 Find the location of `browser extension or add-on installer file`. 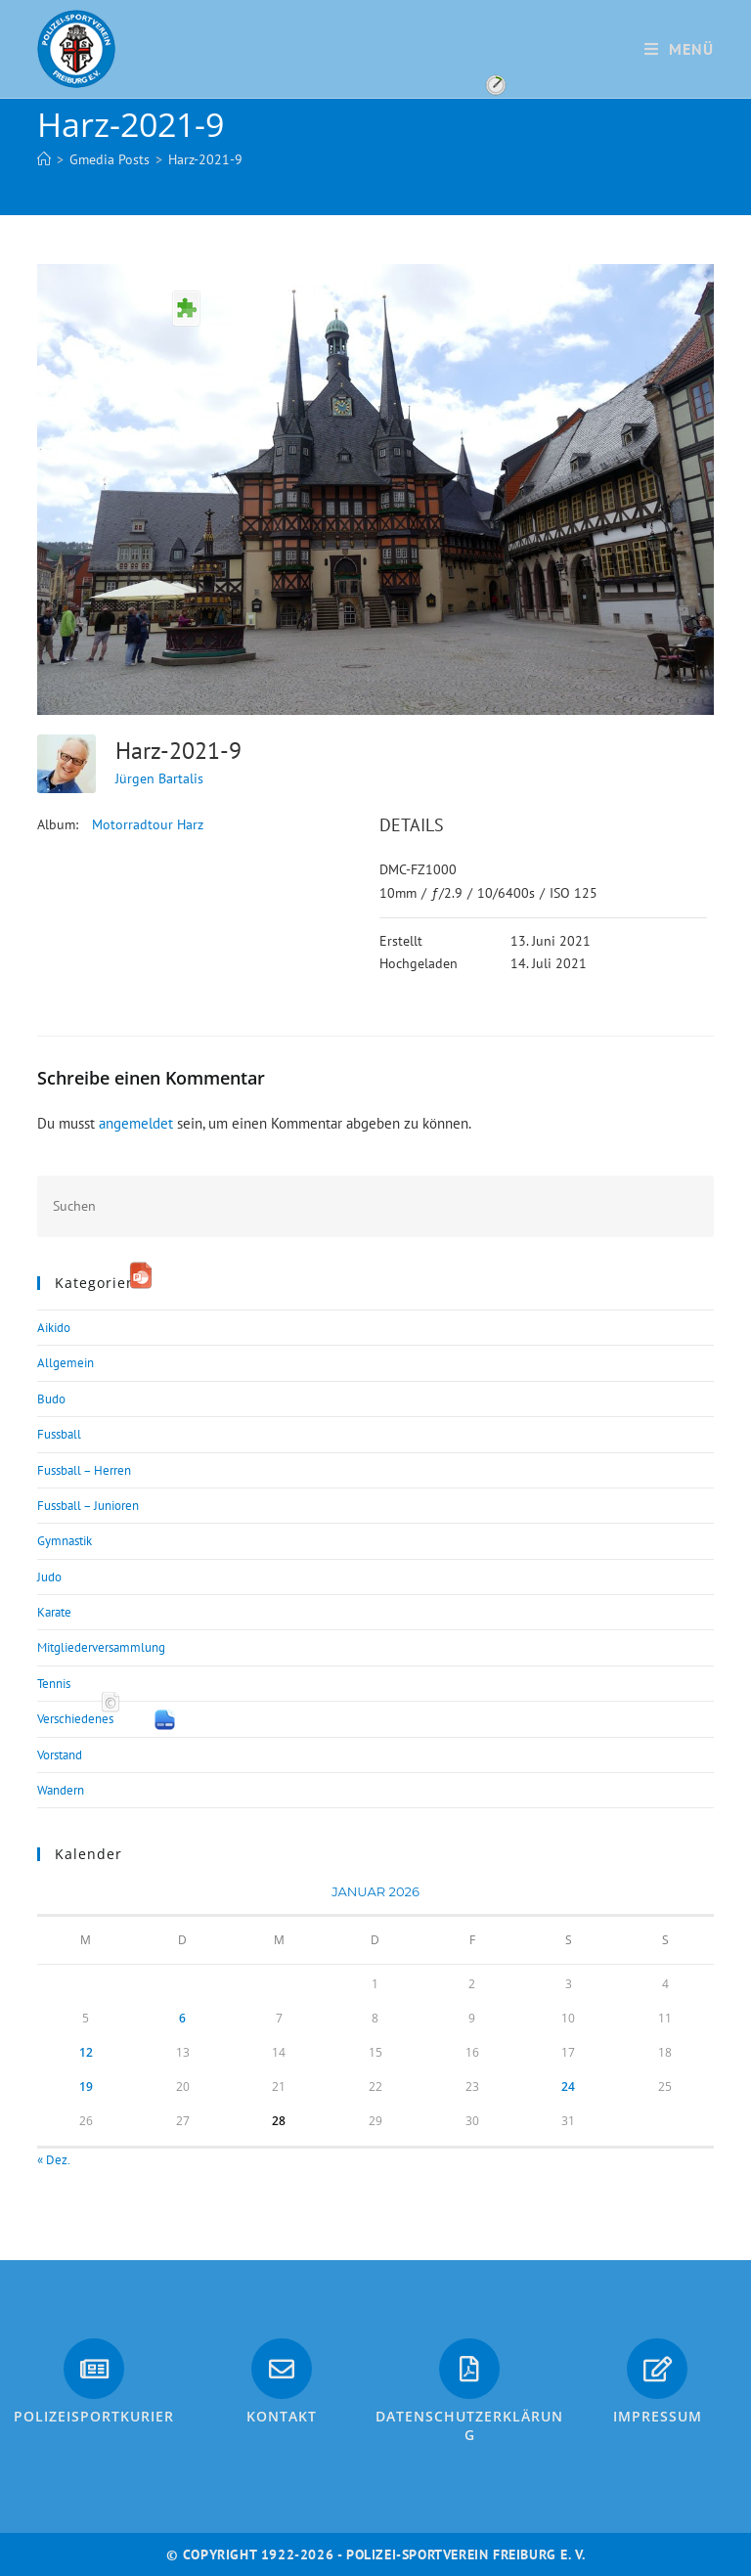

browser extension or add-on installer file is located at coordinates (186, 308).